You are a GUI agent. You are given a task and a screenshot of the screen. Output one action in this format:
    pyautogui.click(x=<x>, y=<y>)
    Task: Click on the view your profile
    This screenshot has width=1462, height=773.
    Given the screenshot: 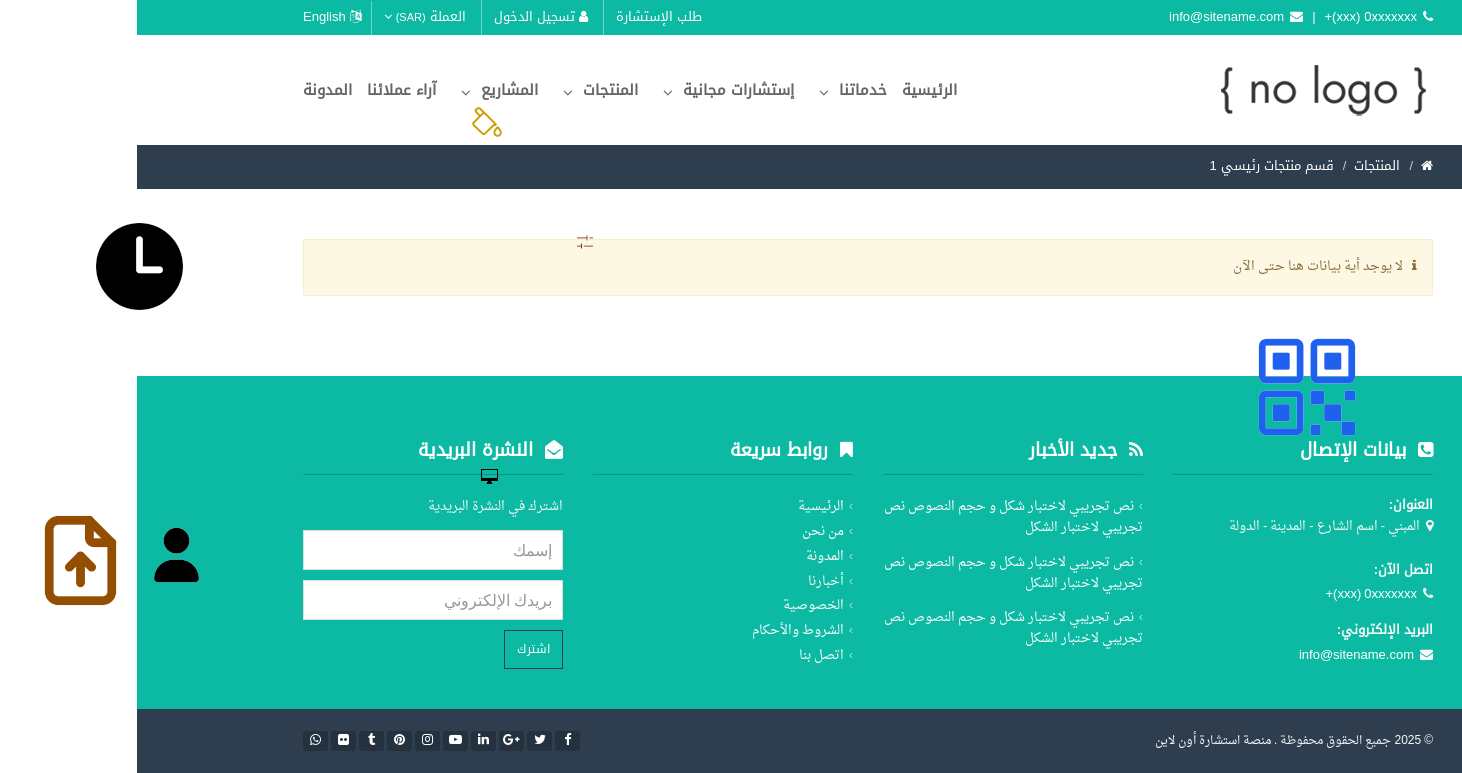 What is the action you would take?
    pyautogui.click(x=176, y=554)
    